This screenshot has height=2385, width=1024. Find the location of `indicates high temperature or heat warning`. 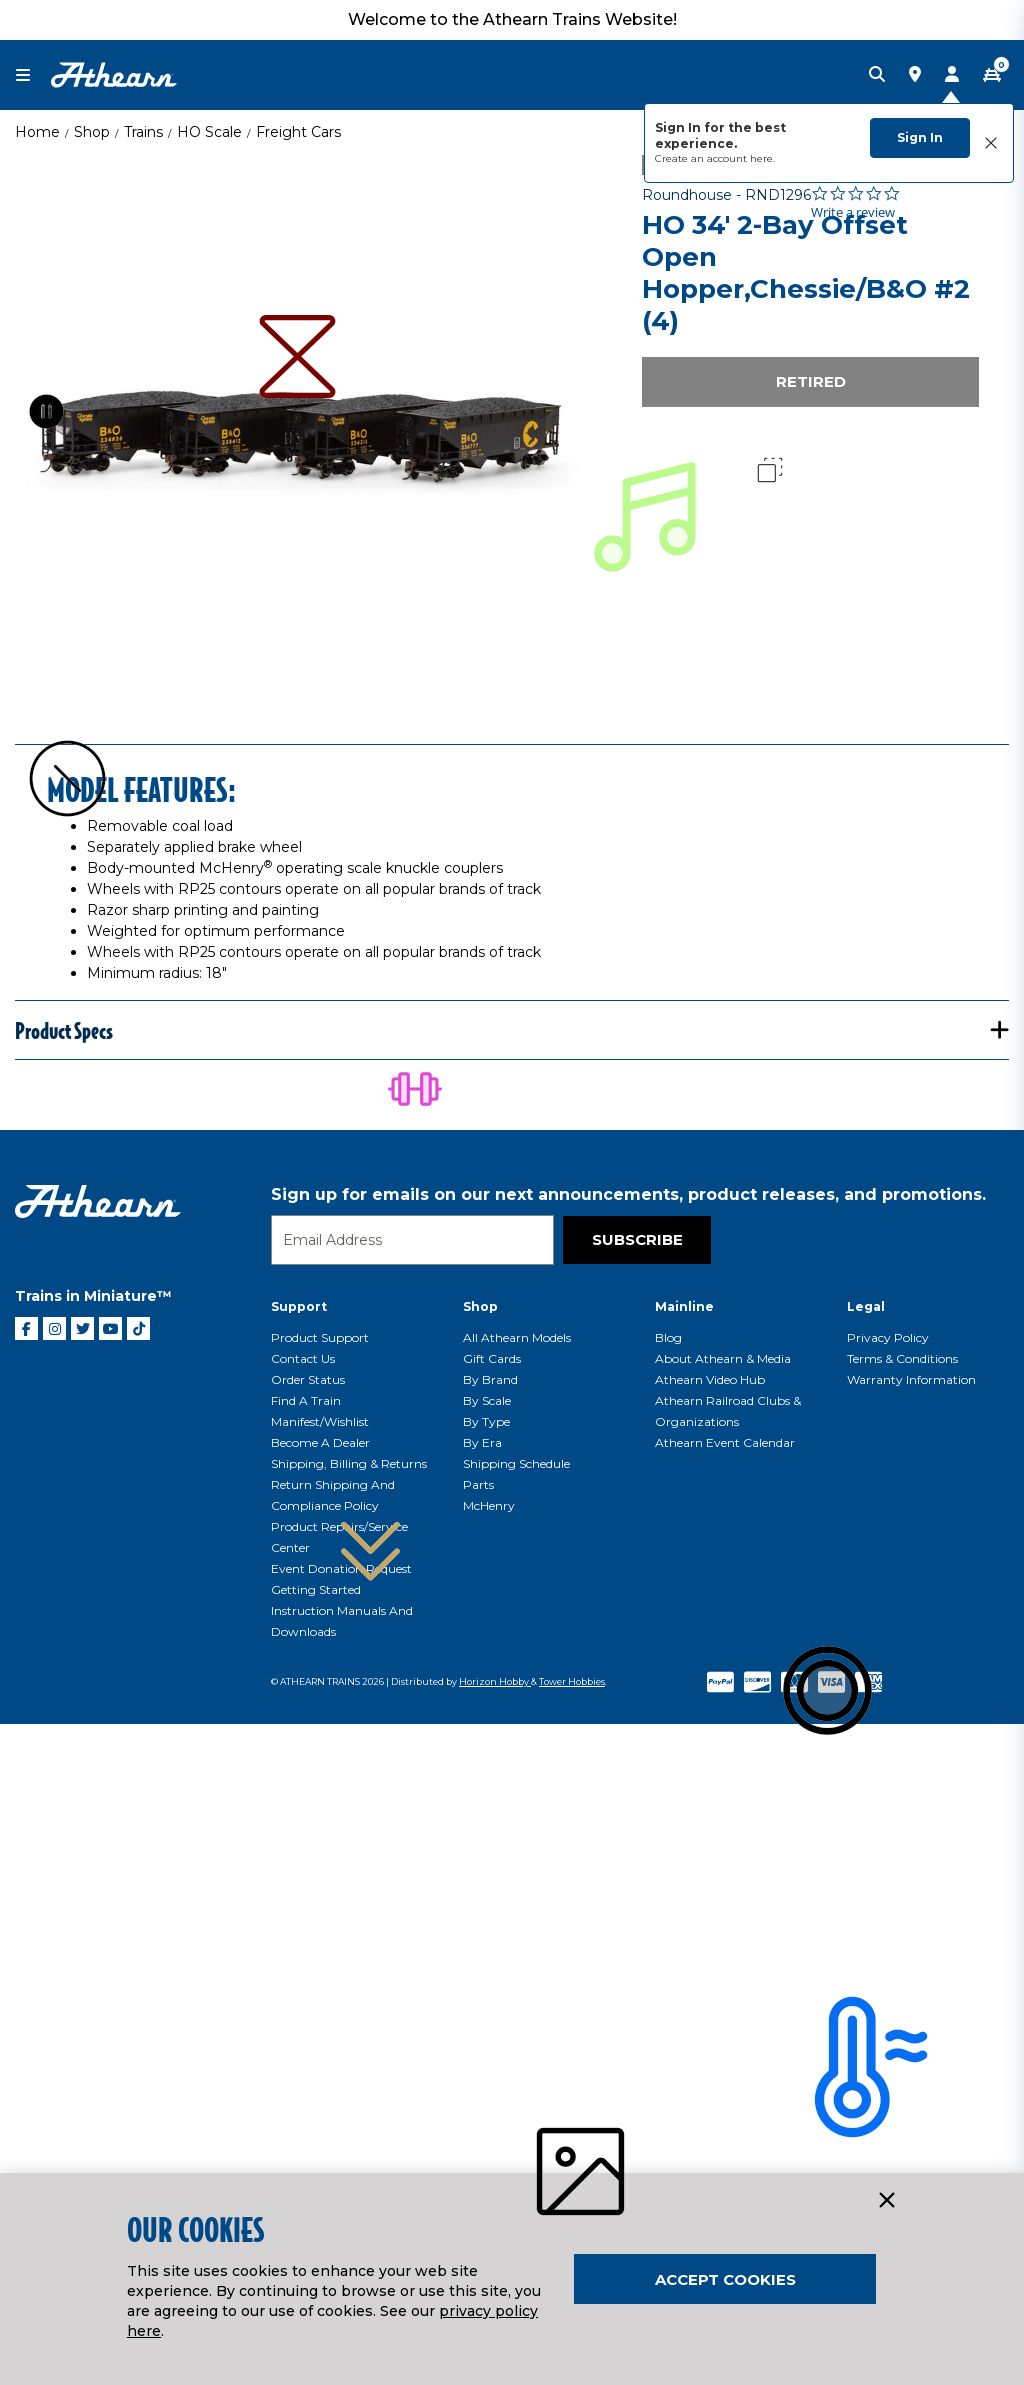

indicates high temperature or heat warning is located at coordinates (857, 2067).